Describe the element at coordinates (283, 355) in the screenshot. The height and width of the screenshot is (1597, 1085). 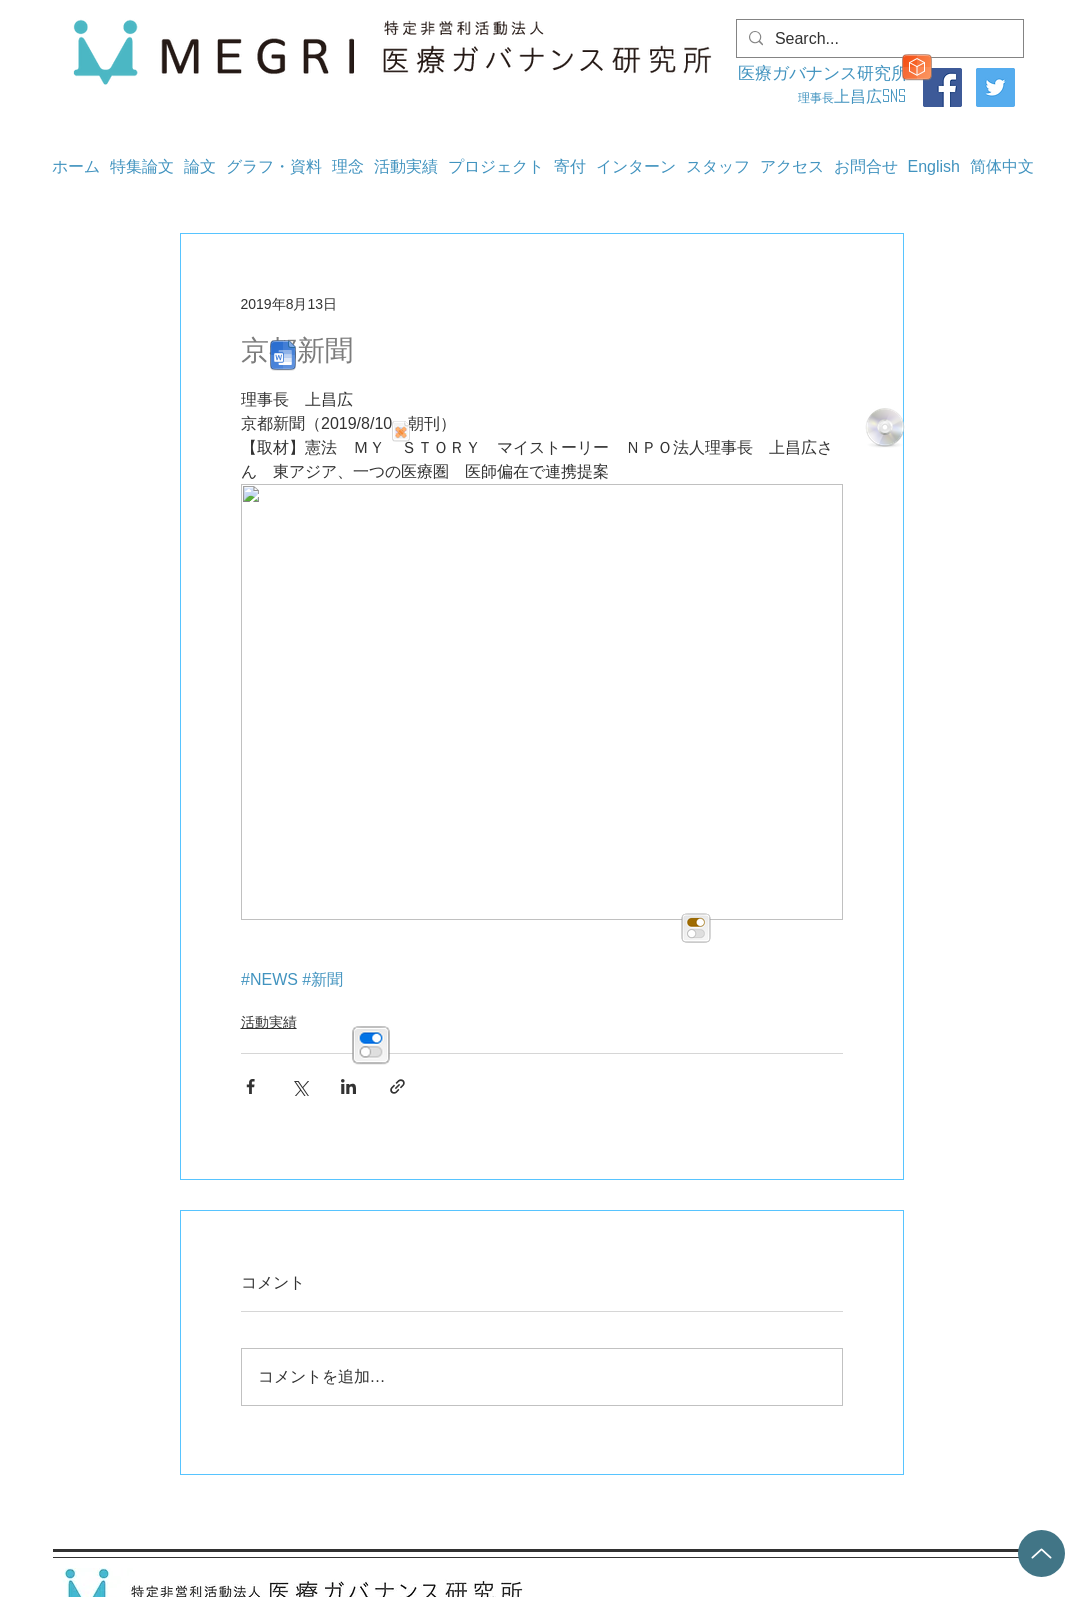
I see `open a microsoft word document` at that location.